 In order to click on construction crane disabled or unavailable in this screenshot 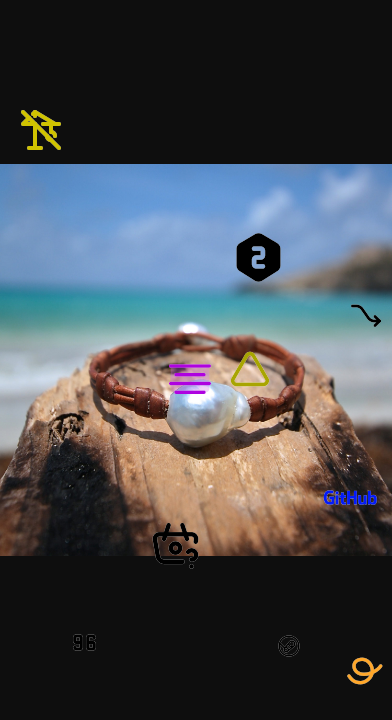, I will do `click(41, 130)`.